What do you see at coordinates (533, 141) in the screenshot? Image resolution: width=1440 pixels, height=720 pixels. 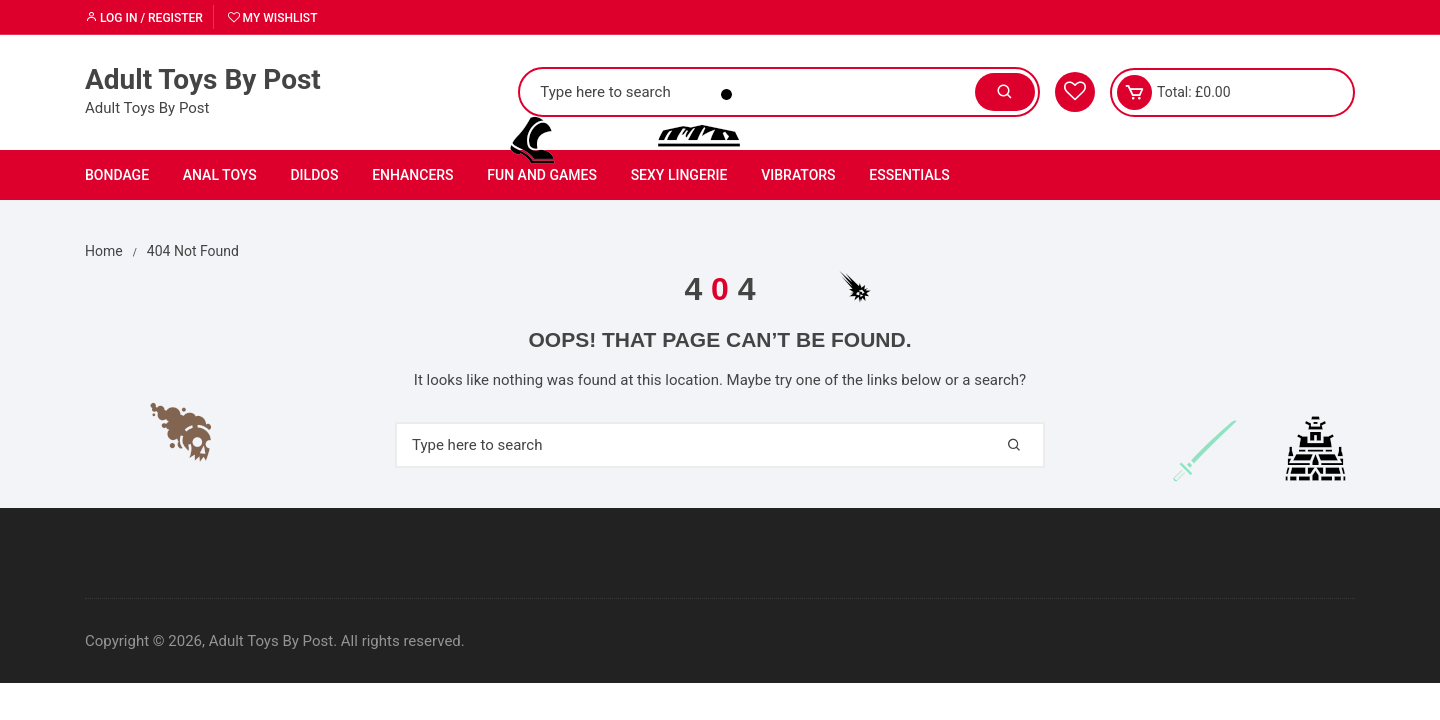 I see `access walking or hiking activity tracking` at bounding box center [533, 141].